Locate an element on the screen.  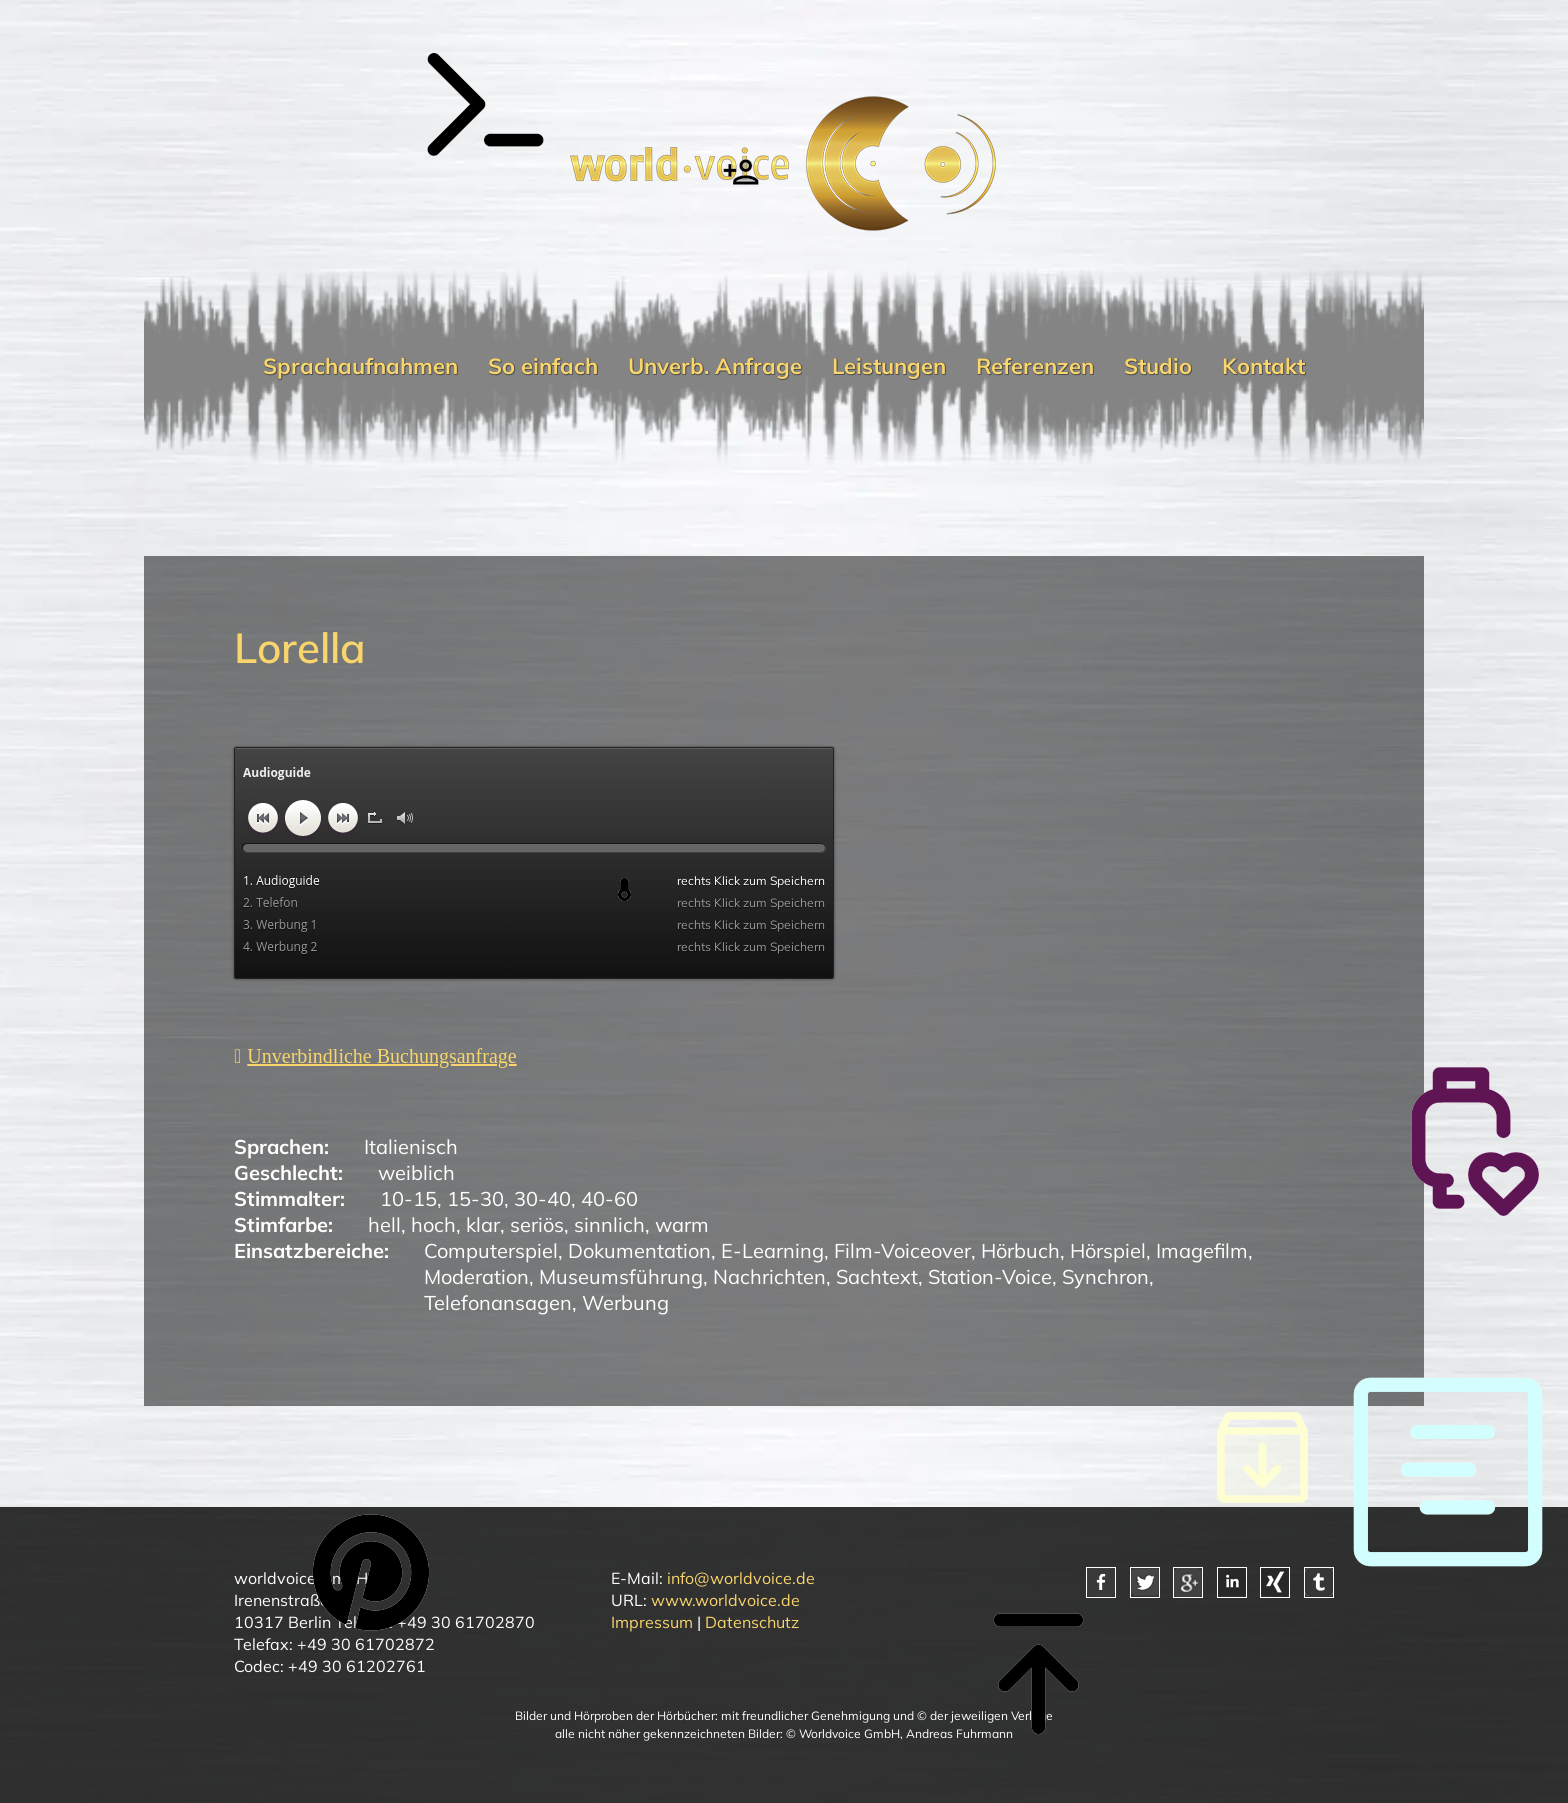
add a new contact is located at coordinates (741, 172).